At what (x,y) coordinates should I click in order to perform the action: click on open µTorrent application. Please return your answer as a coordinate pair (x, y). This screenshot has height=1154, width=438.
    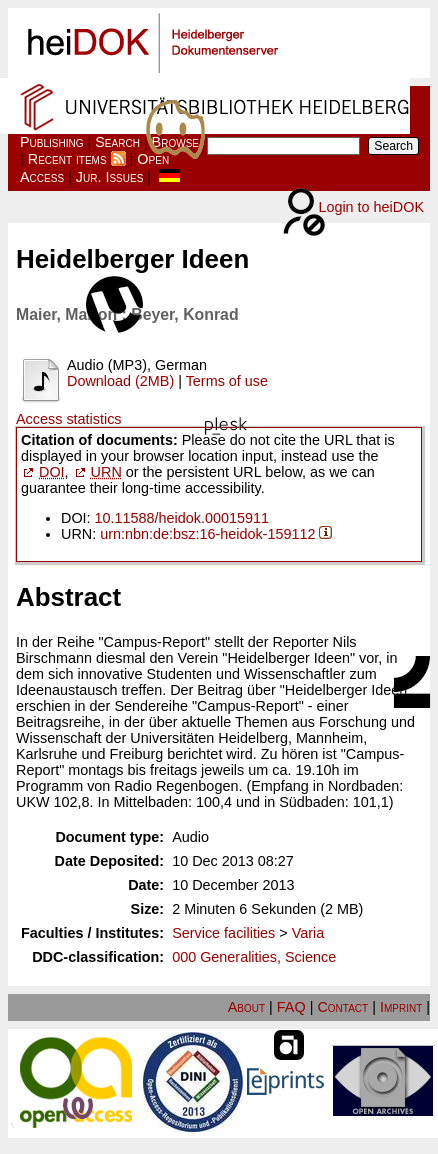
    Looking at the image, I should click on (114, 304).